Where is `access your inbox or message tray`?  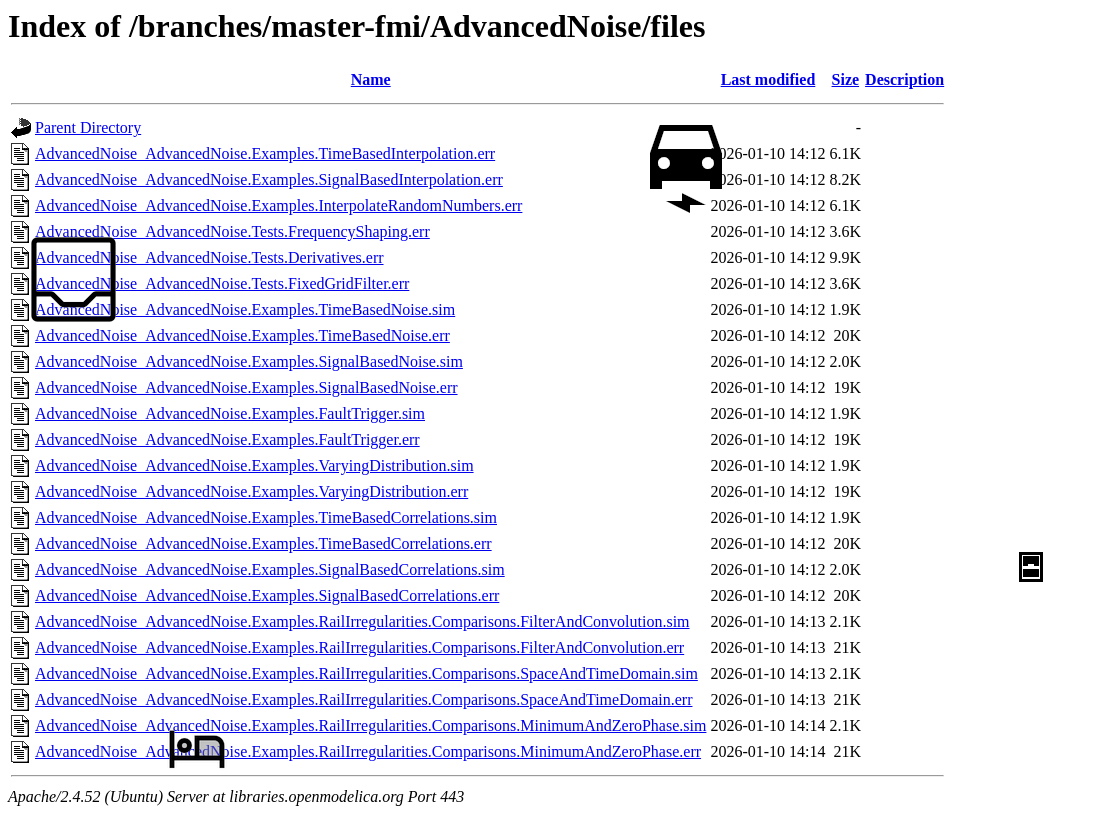 access your inbox or message tray is located at coordinates (73, 279).